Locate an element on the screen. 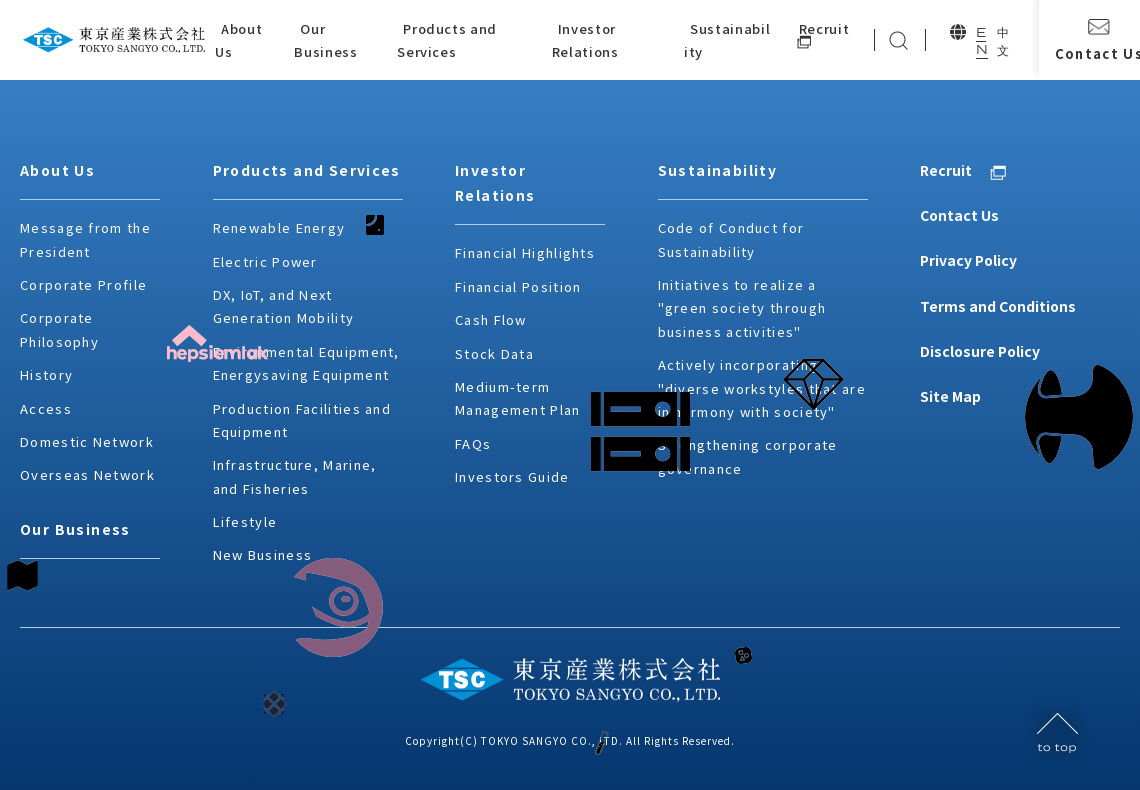  jekyll static site generator logo is located at coordinates (602, 743).